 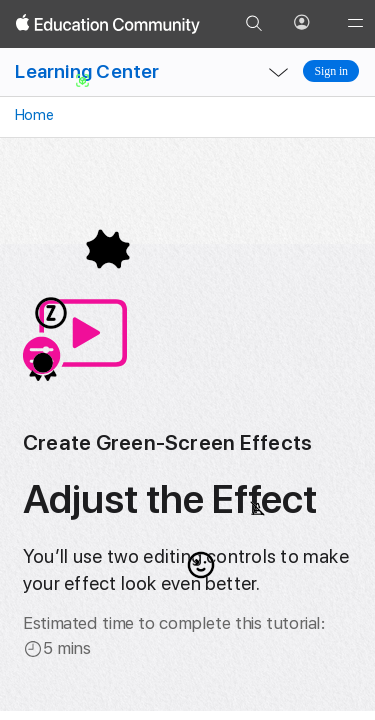 I want to click on view achievements or awards, so click(x=43, y=367).